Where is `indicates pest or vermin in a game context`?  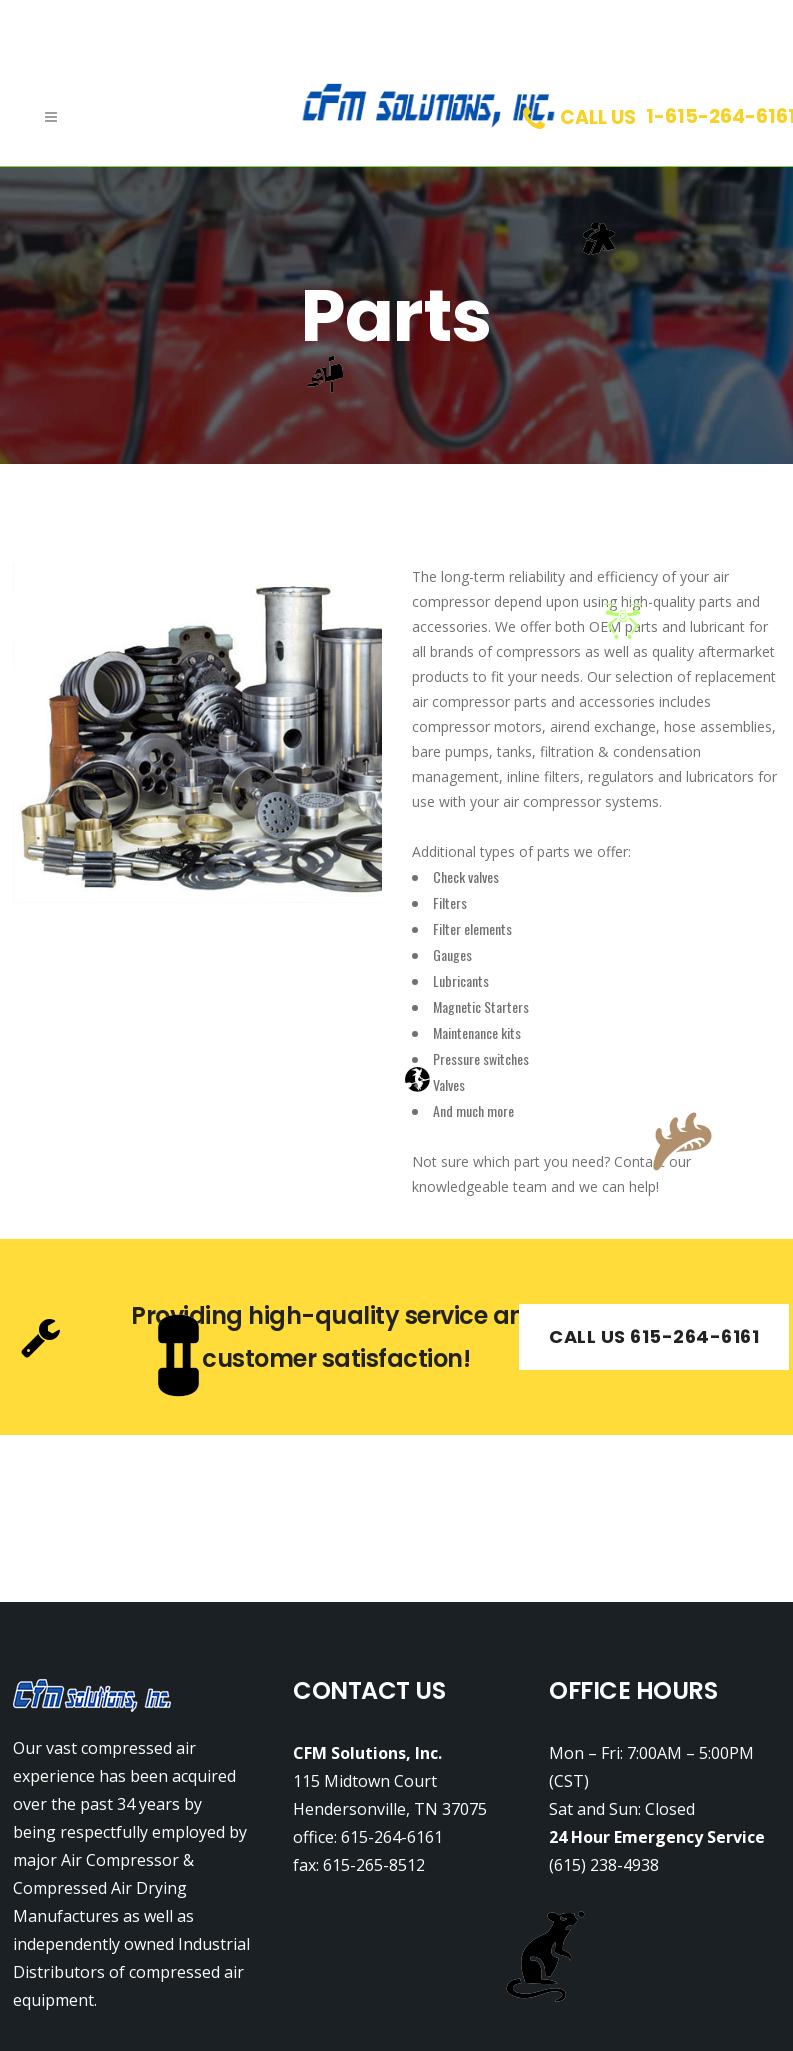 indicates pest or vermin in a game context is located at coordinates (545, 1956).